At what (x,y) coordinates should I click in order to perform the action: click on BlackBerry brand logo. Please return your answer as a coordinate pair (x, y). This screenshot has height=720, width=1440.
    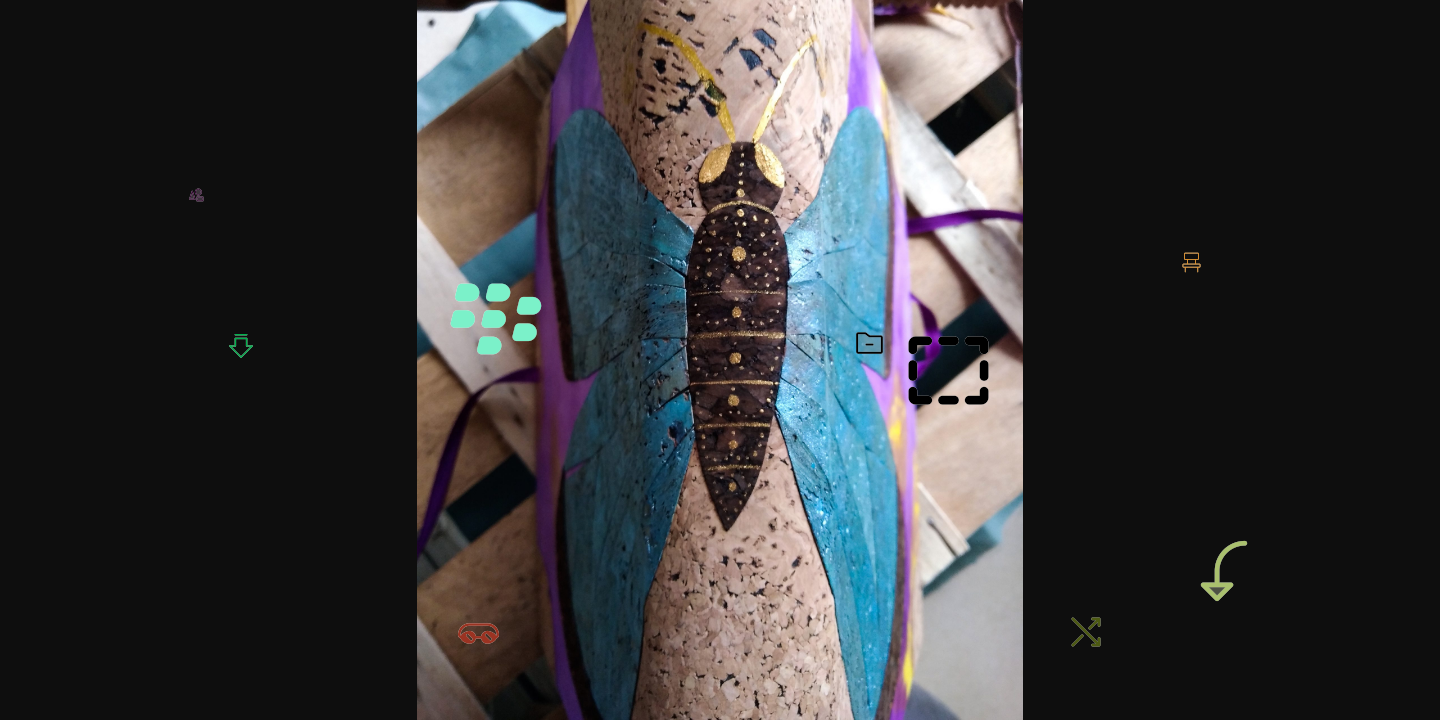
    Looking at the image, I should click on (497, 319).